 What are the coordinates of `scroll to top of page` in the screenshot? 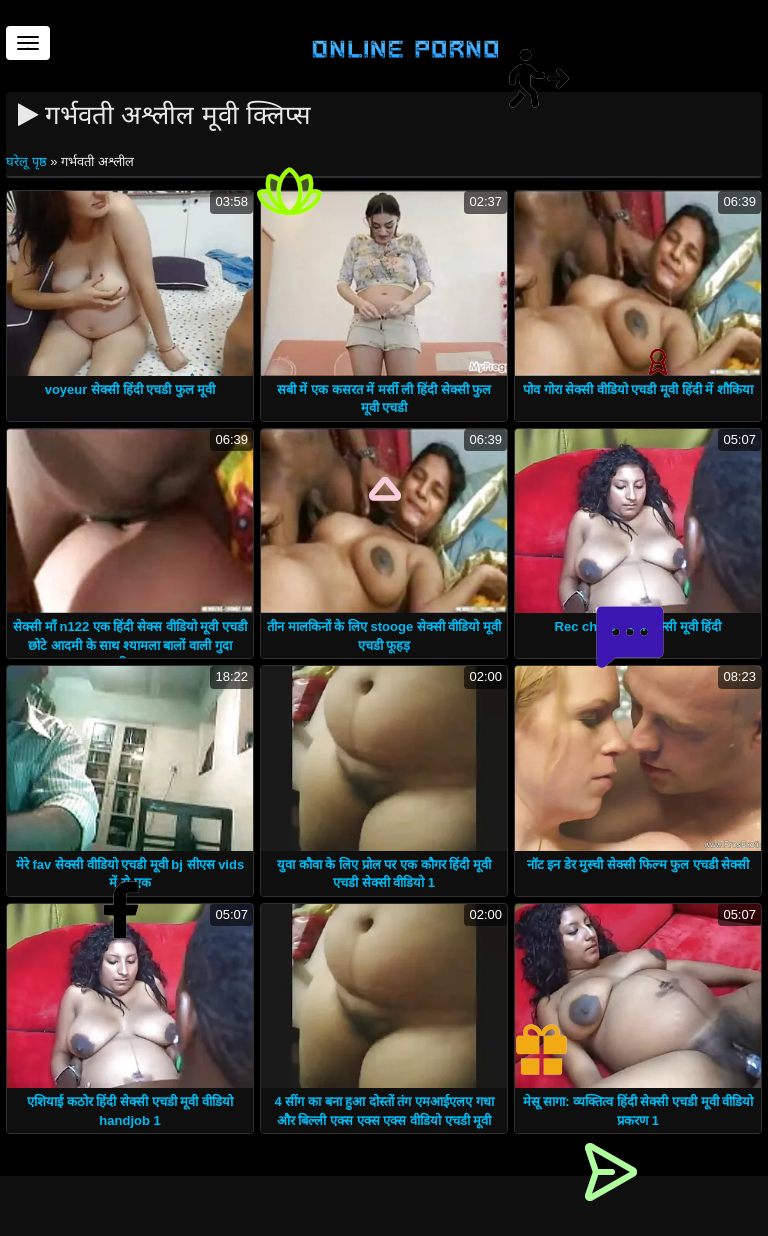 It's located at (385, 490).